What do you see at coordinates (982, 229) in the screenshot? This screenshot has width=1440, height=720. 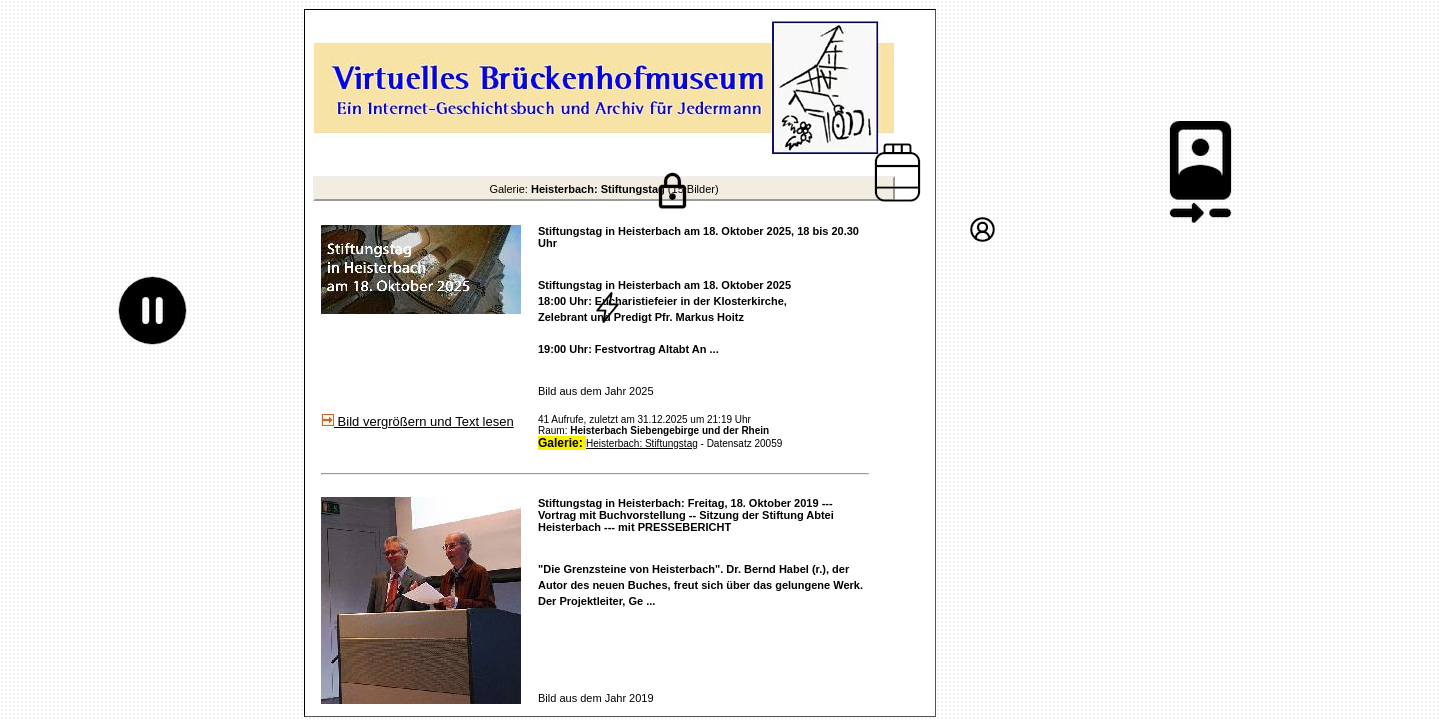 I see `view your profile` at bounding box center [982, 229].